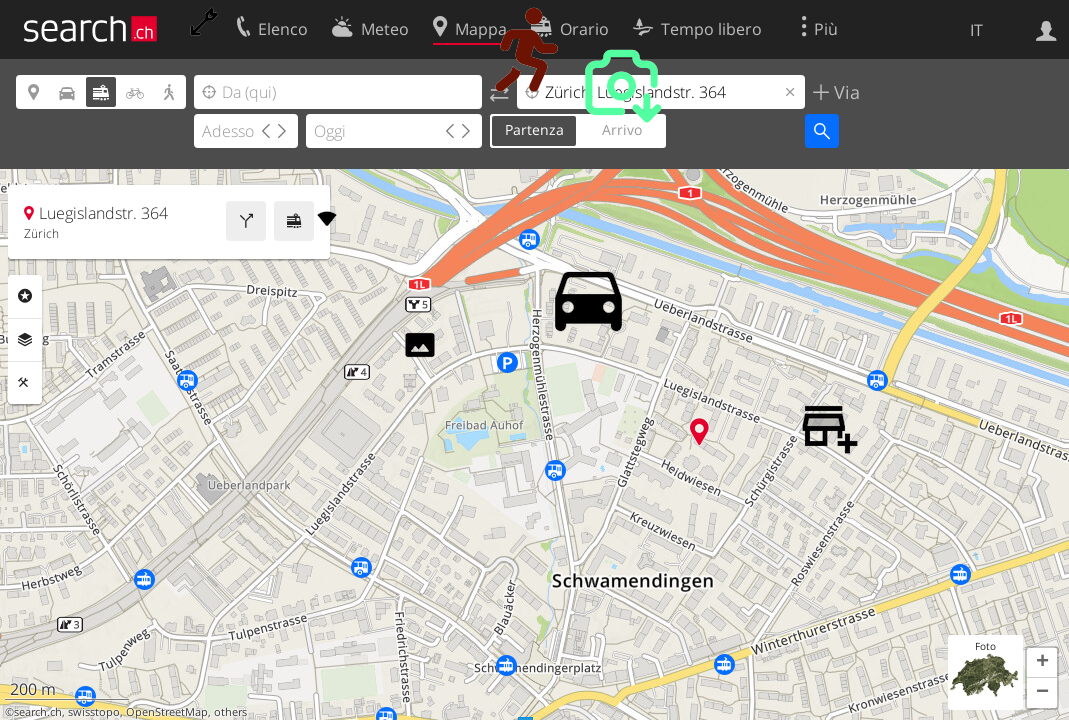 The height and width of the screenshot is (720, 1069). Describe the element at coordinates (621, 82) in the screenshot. I see `download a captured photo` at that location.